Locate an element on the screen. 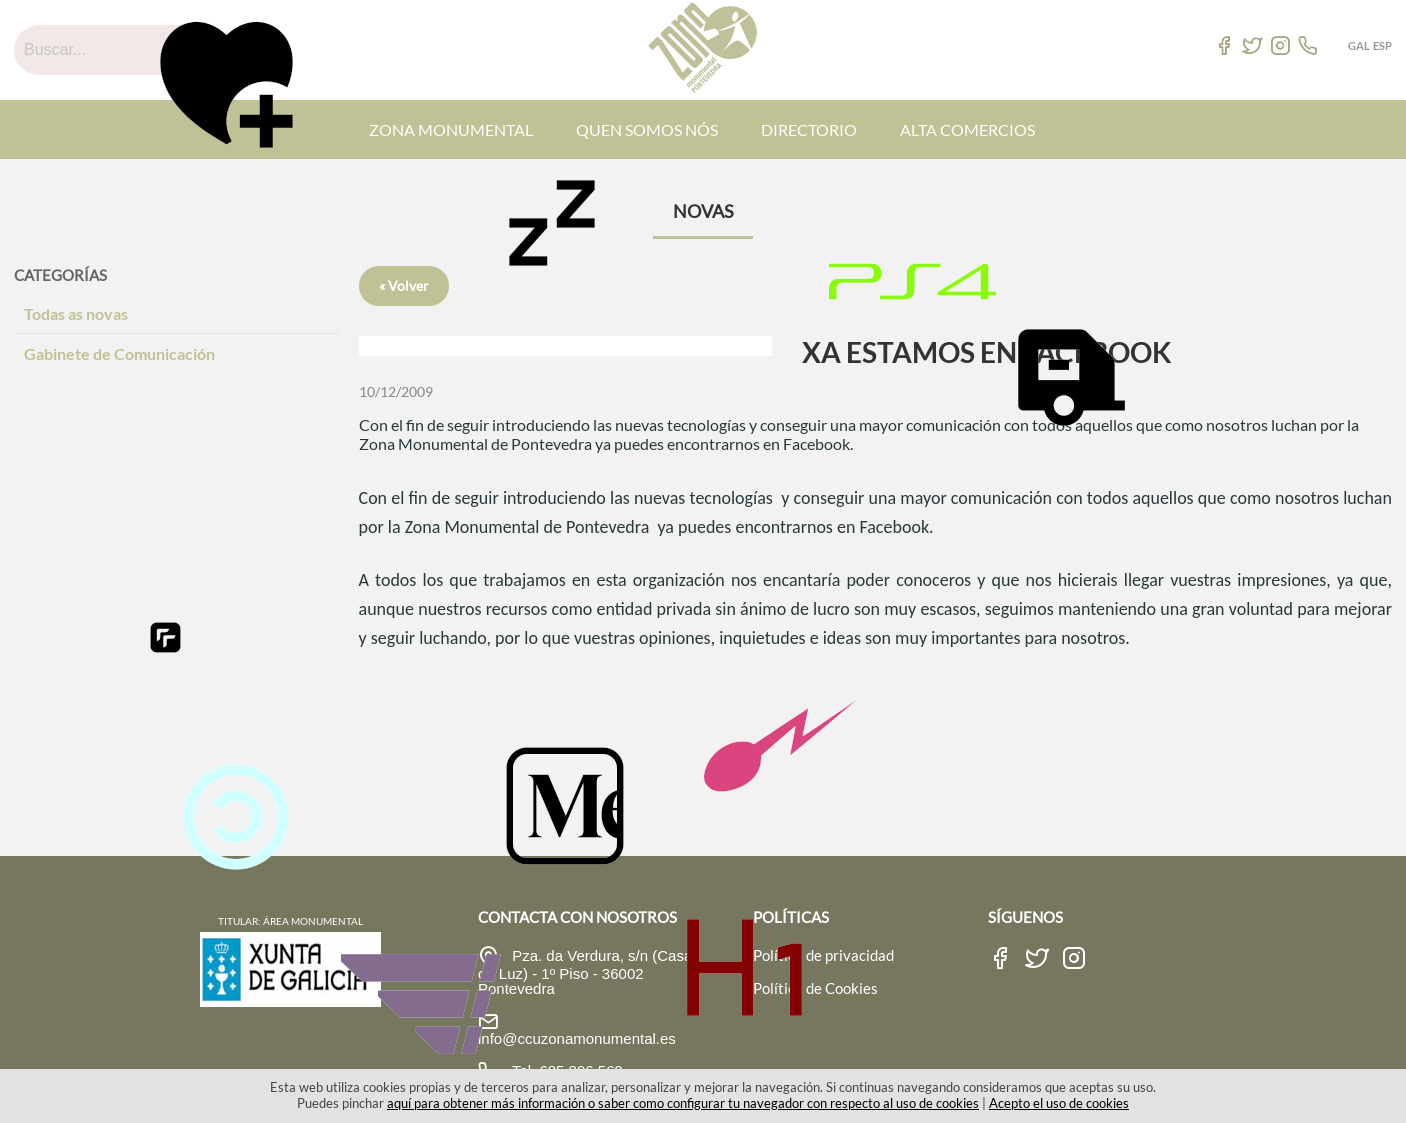 The width and height of the screenshot is (1406, 1123). gamescience company logo is located at coordinates (780, 746).